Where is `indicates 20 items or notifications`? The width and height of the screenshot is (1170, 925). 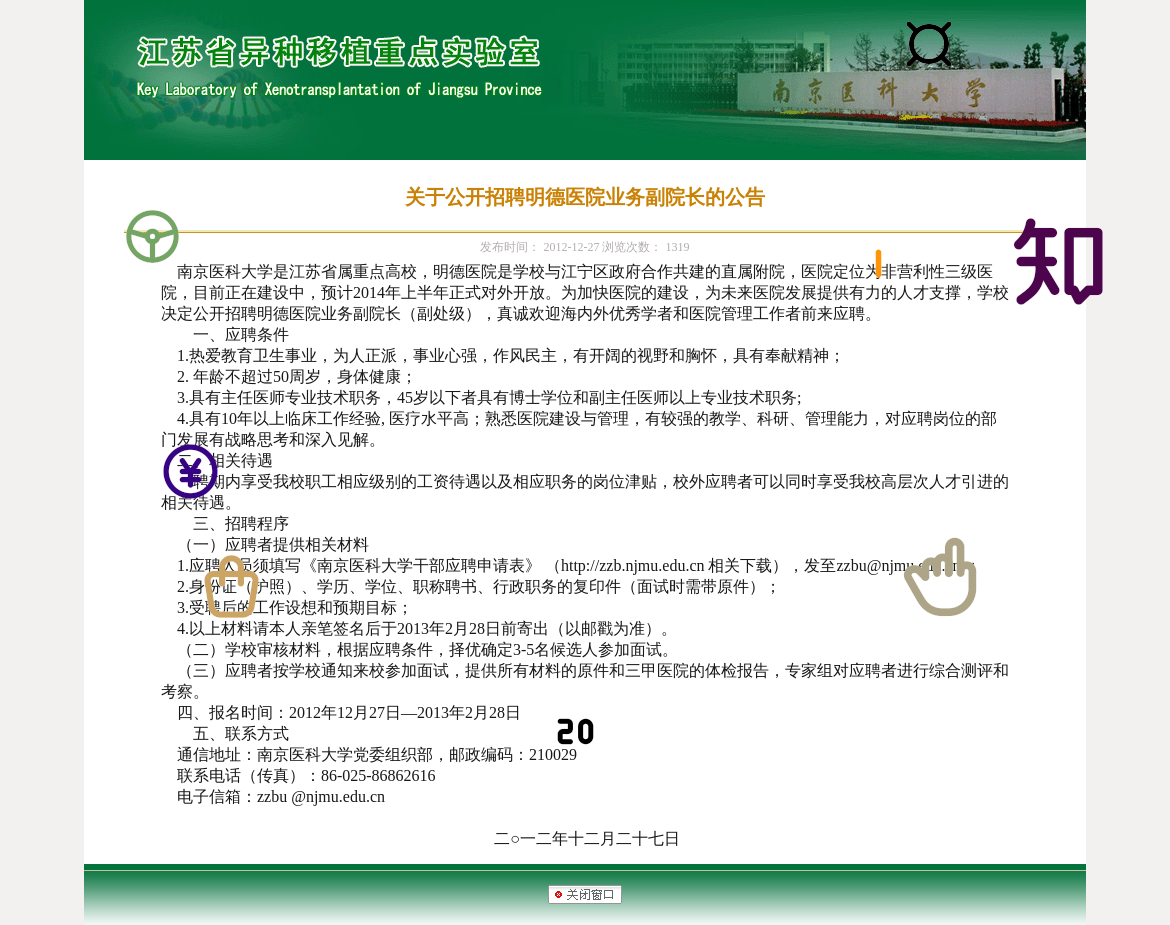
indicates 20 items or notifications is located at coordinates (575, 731).